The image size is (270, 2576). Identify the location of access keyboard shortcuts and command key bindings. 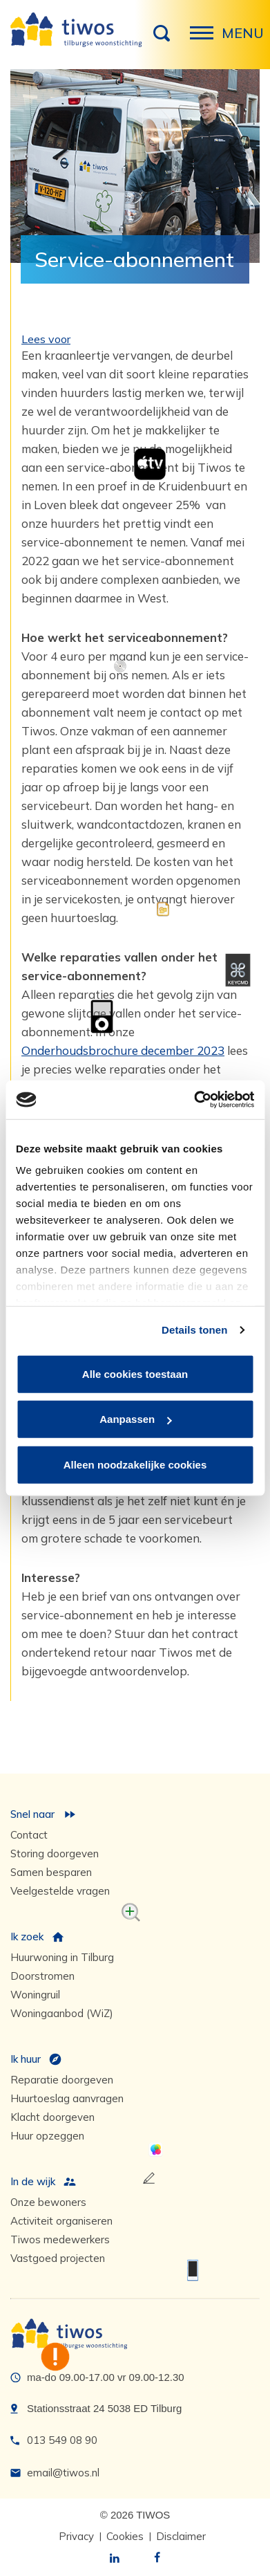
(238, 970).